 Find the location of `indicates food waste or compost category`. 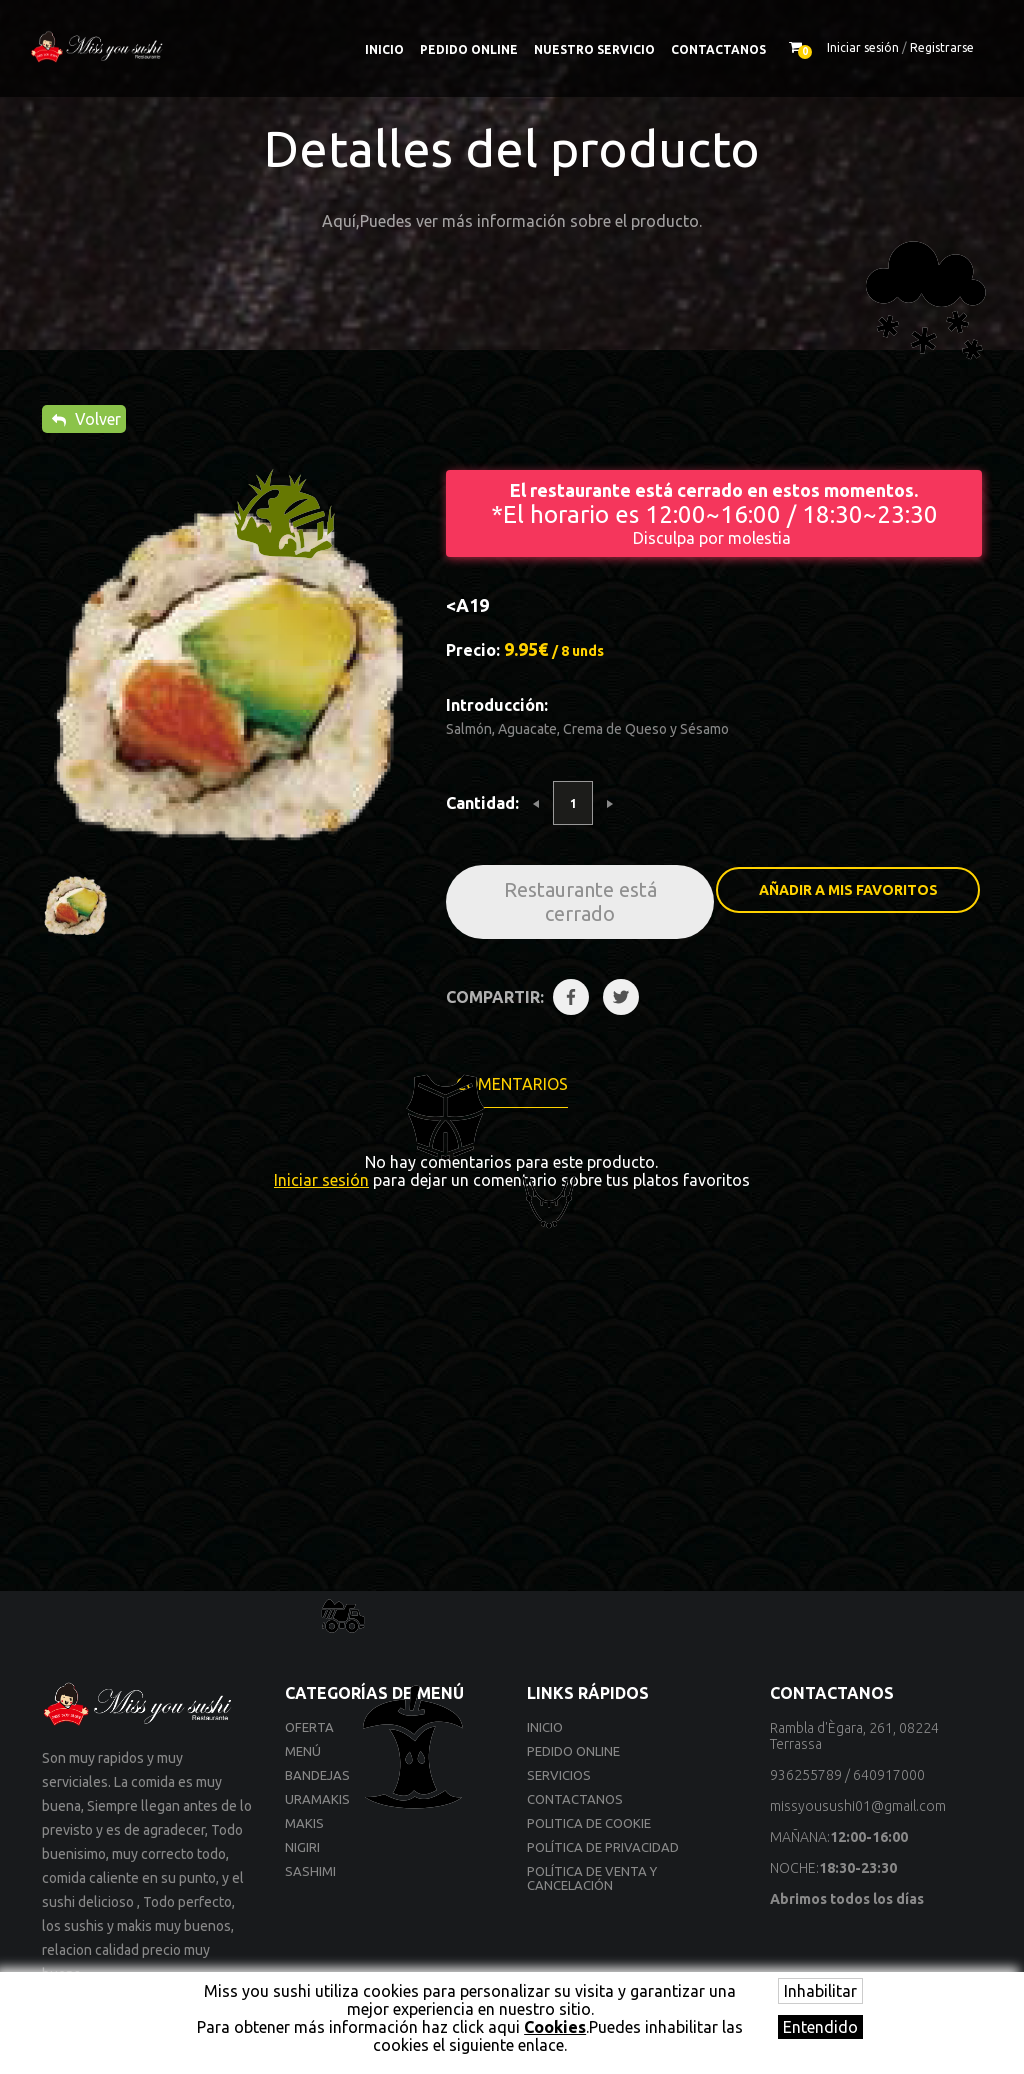

indicates food waste or compost category is located at coordinates (413, 1747).